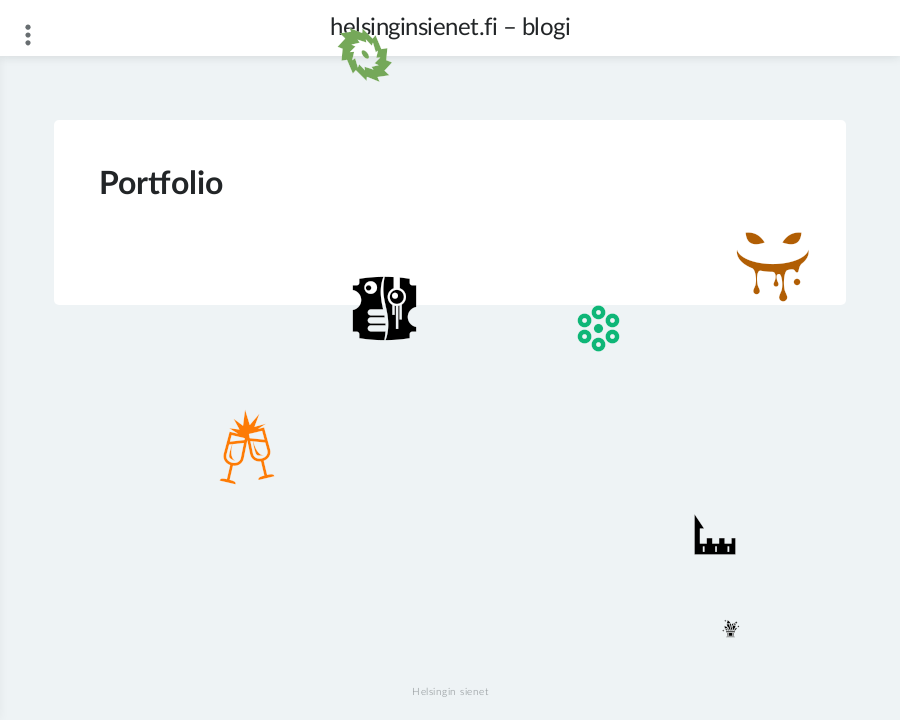  Describe the element at coordinates (715, 534) in the screenshot. I see `view castle or fortress in game` at that location.